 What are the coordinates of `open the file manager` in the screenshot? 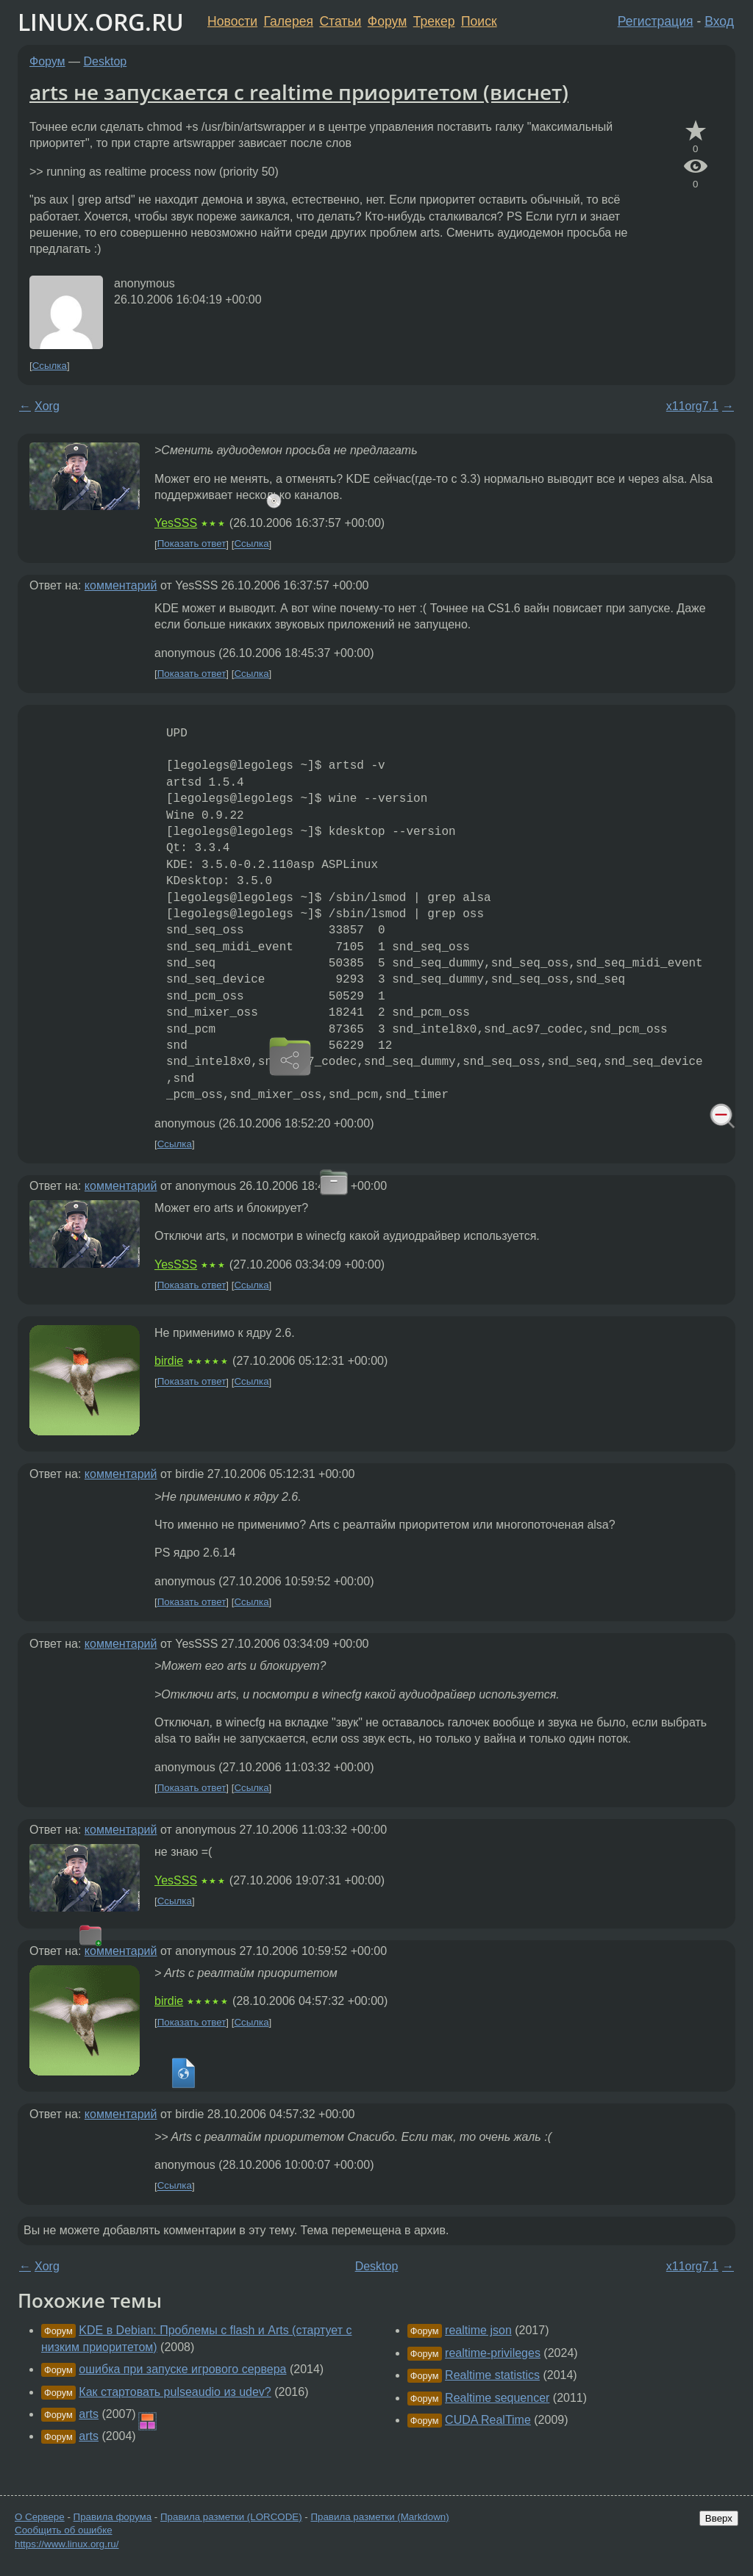 It's located at (334, 1182).